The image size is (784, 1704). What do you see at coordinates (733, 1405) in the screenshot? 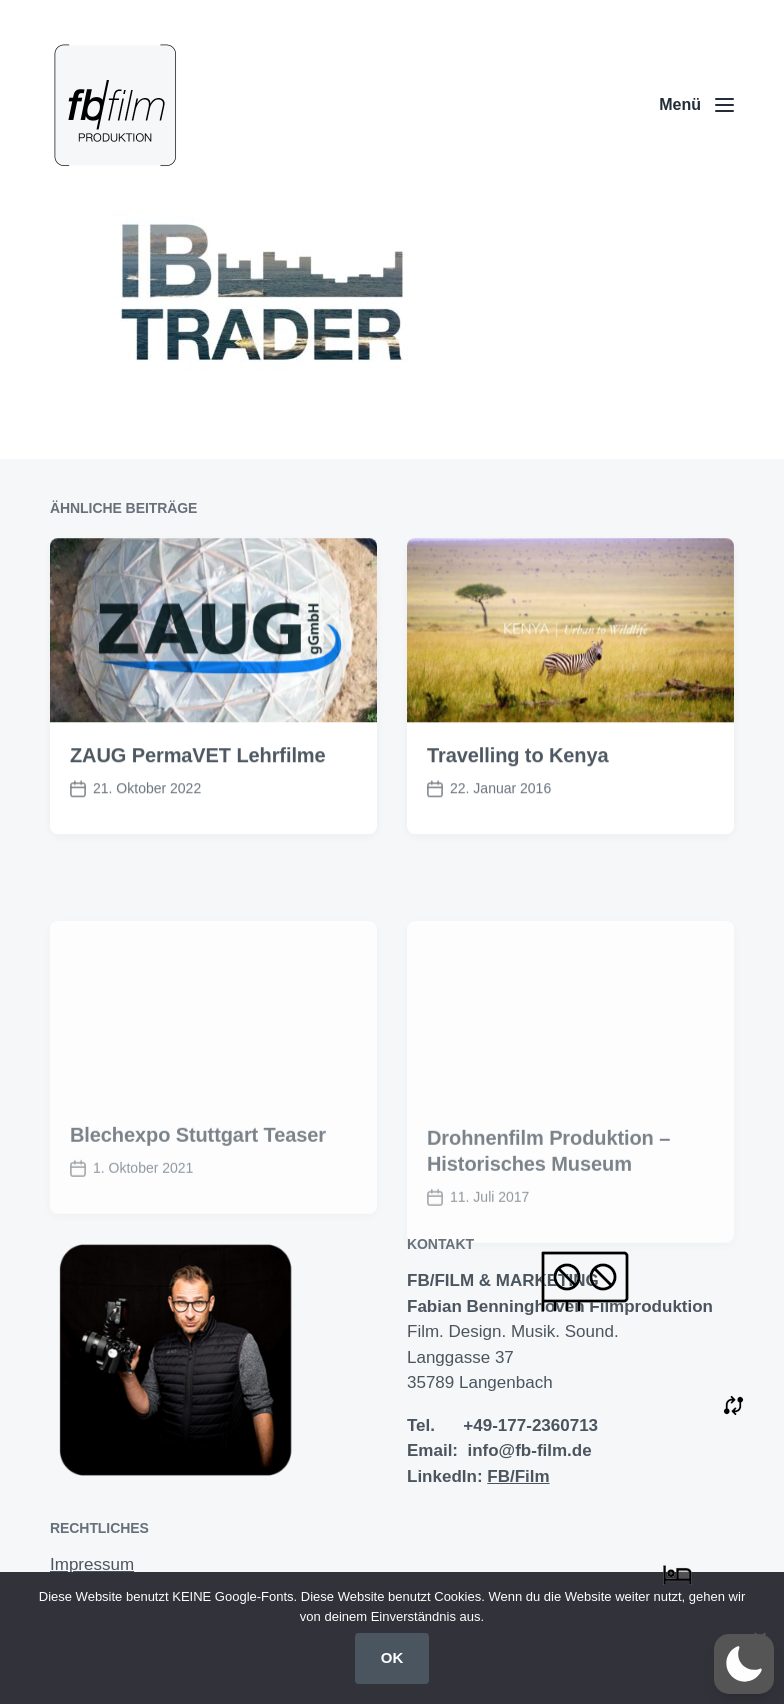
I see `swap or exchange items` at bounding box center [733, 1405].